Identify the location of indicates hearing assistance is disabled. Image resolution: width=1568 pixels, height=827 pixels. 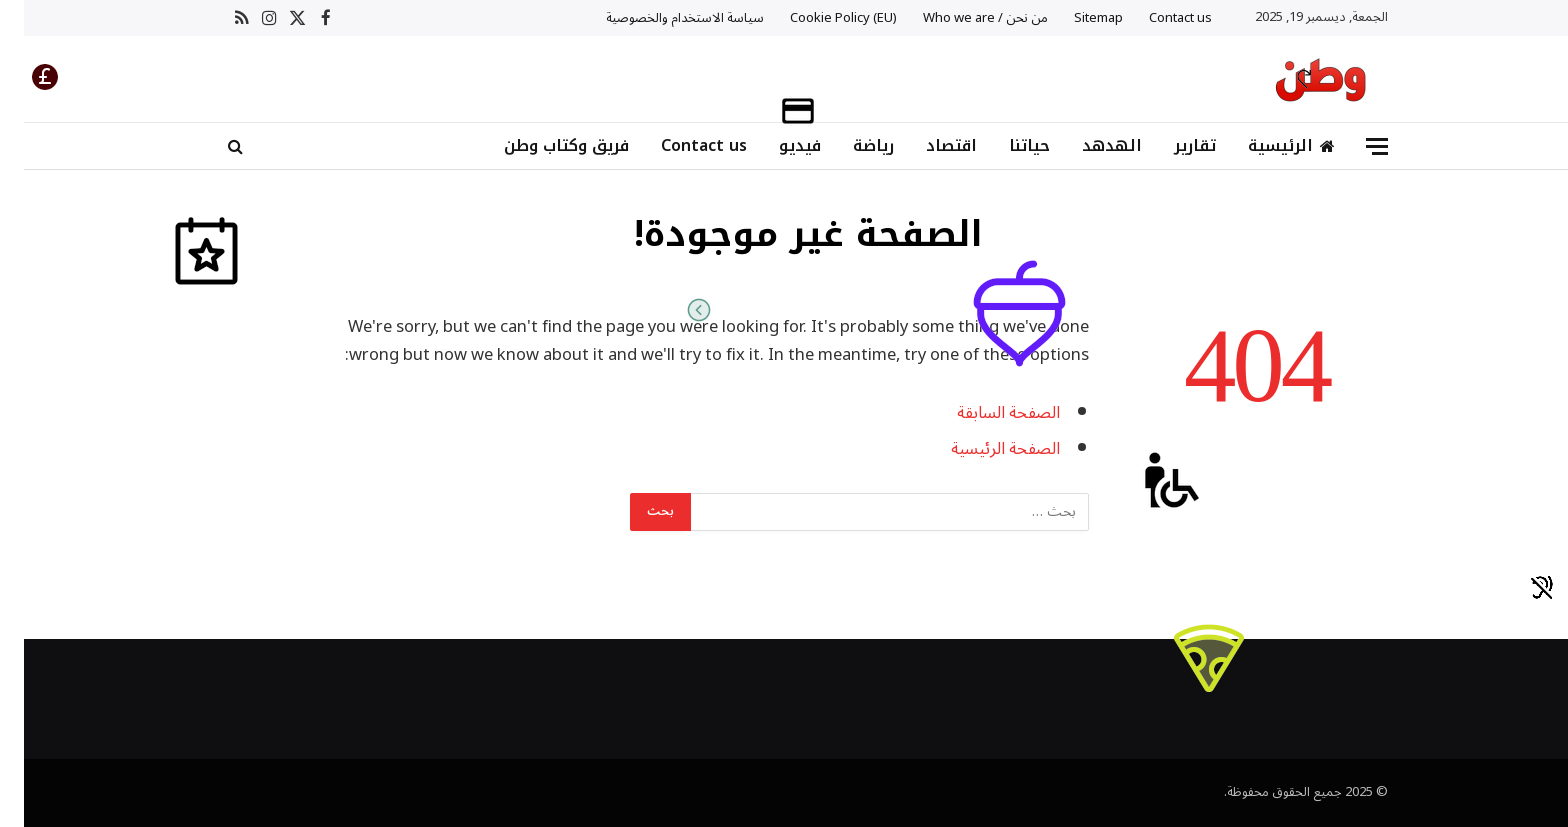
(1542, 587).